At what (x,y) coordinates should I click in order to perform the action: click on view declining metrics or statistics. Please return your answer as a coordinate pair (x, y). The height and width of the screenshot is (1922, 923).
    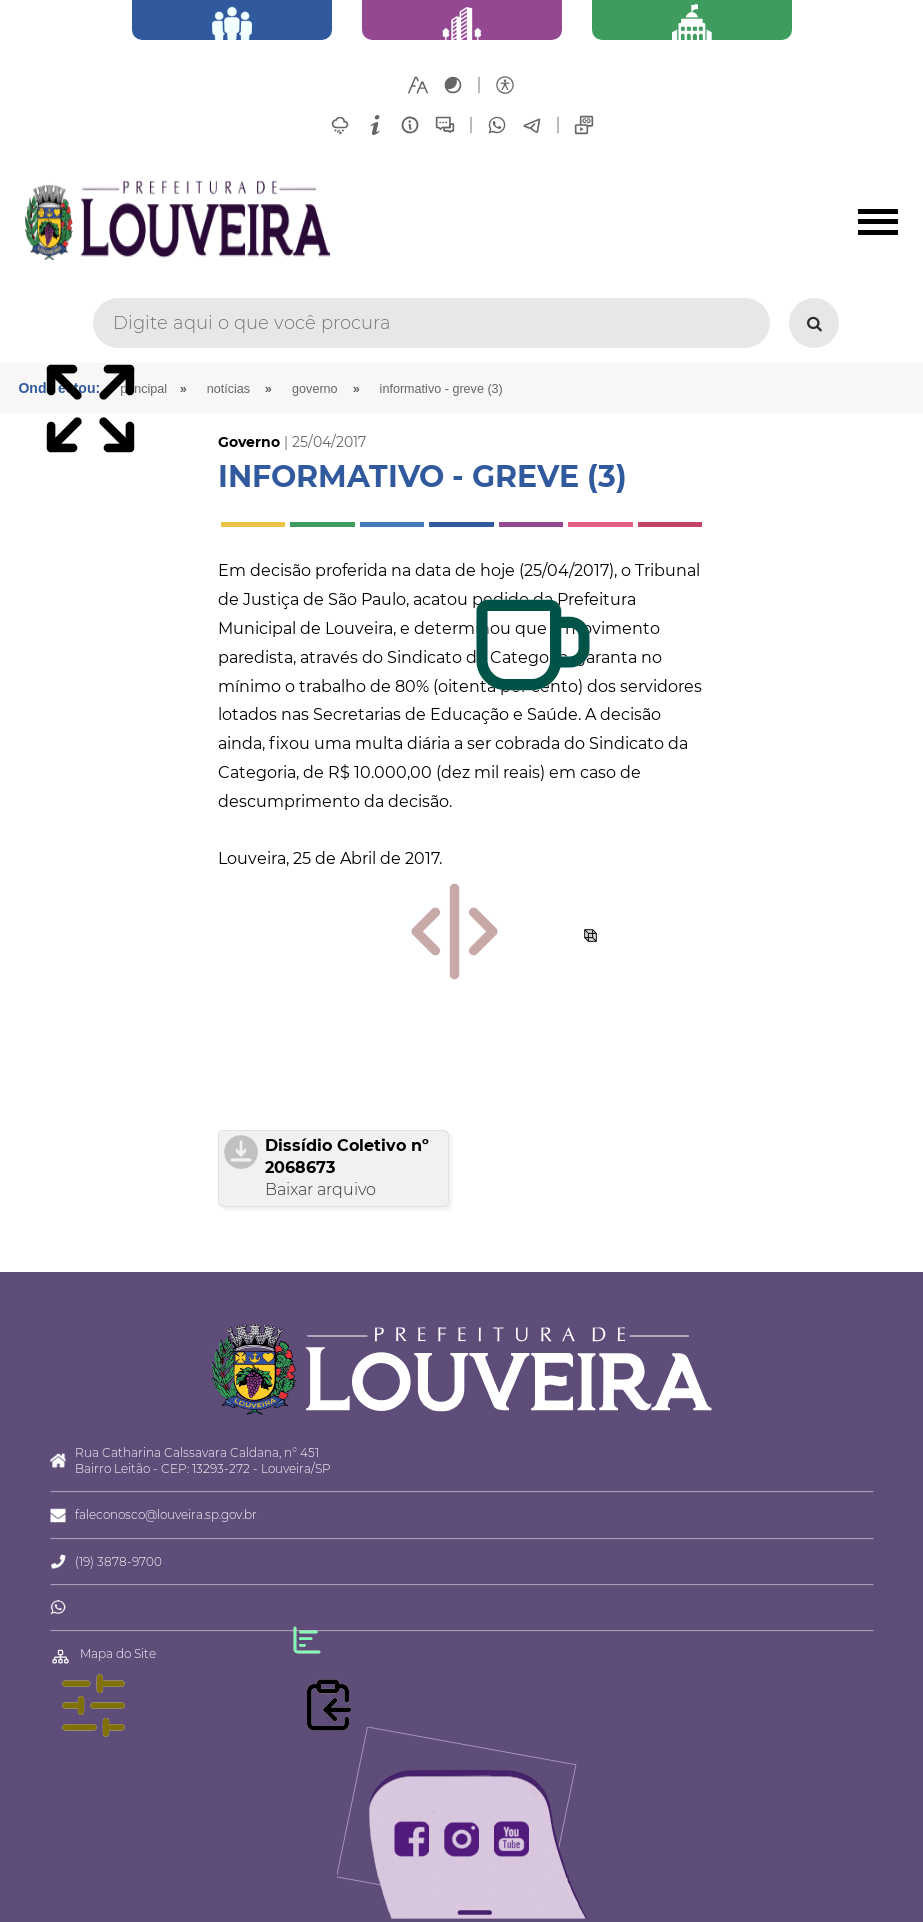
    Looking at the image, I should click on (307, 1640).